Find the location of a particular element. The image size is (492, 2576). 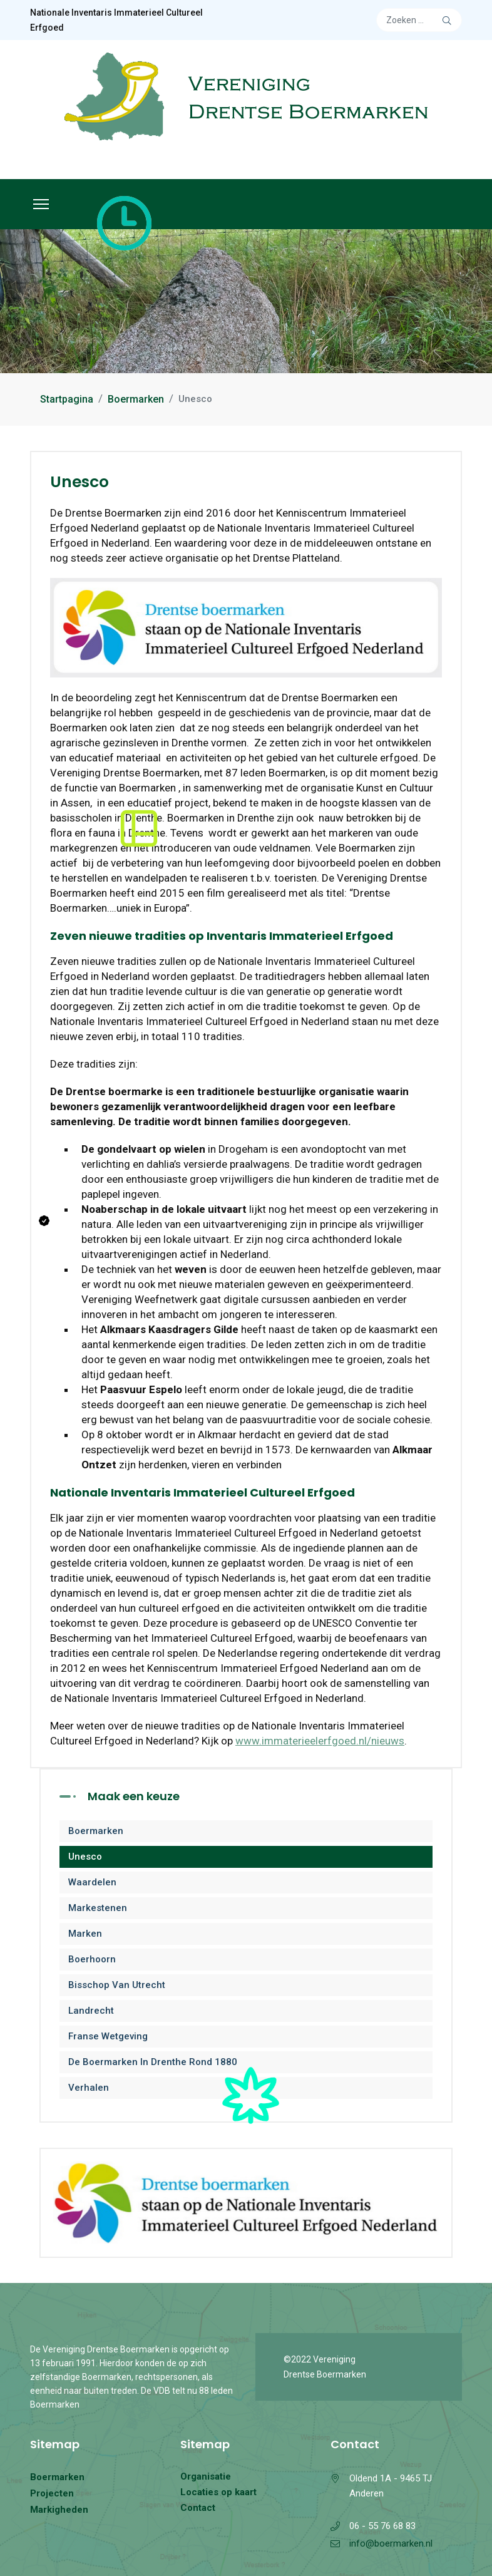

verified account or profile status is located at coordinates (44, 1220).